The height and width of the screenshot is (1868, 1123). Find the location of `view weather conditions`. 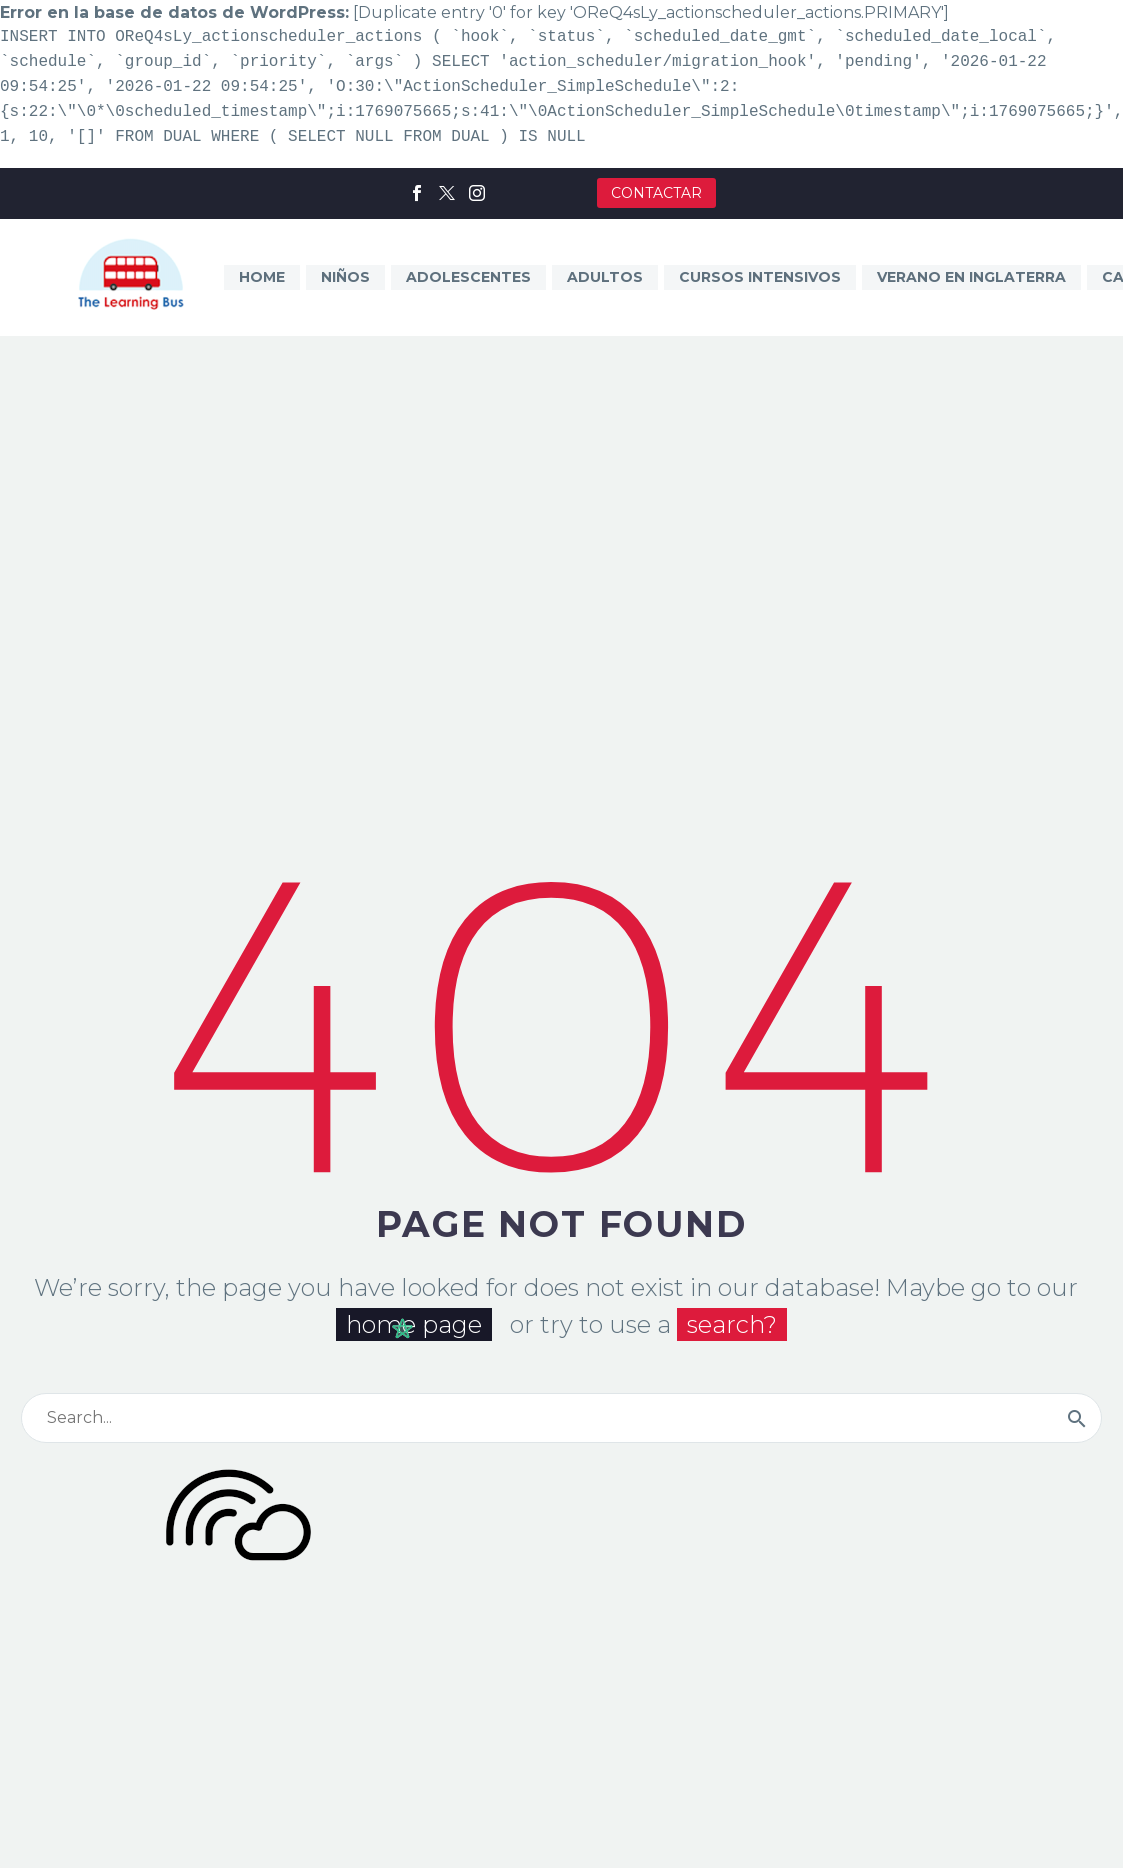

view weather conditions is located at coordinates (238, 1512).